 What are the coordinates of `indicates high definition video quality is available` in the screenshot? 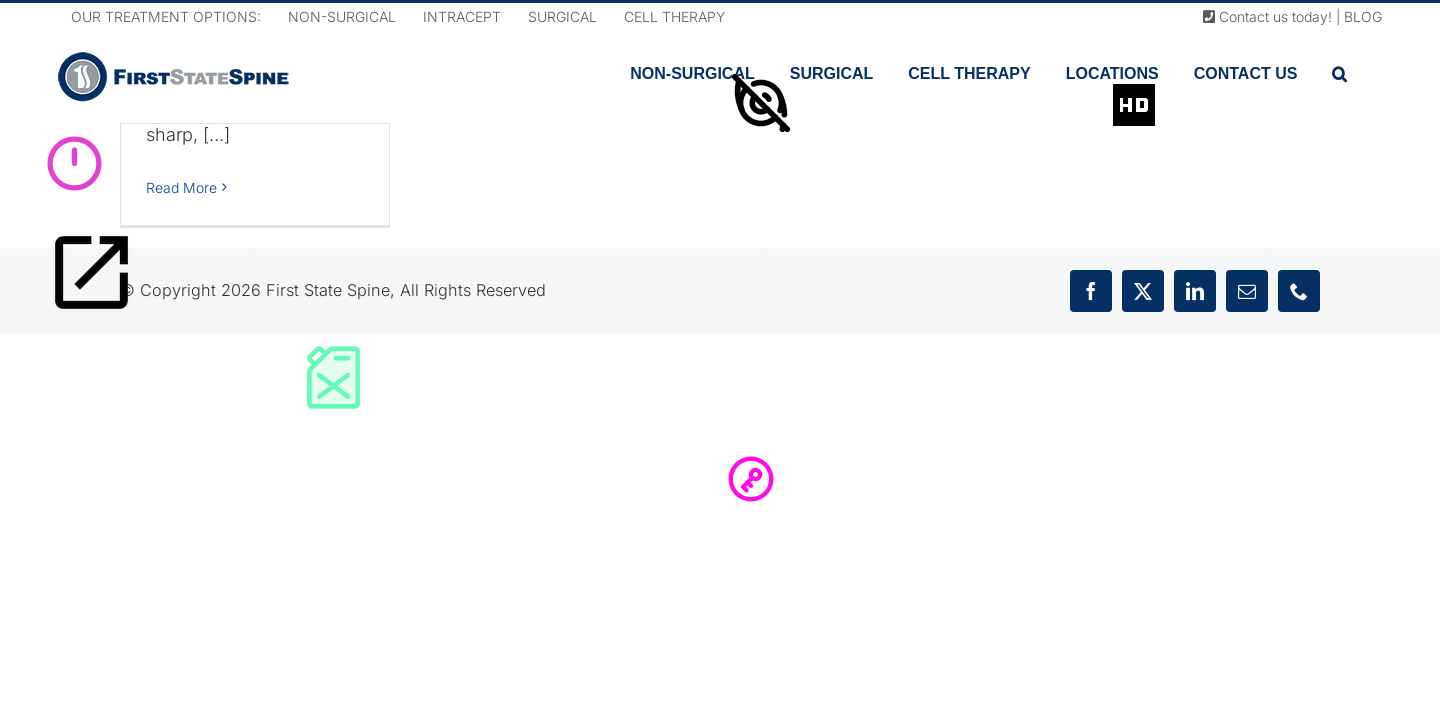 It's located at (1134, 105).